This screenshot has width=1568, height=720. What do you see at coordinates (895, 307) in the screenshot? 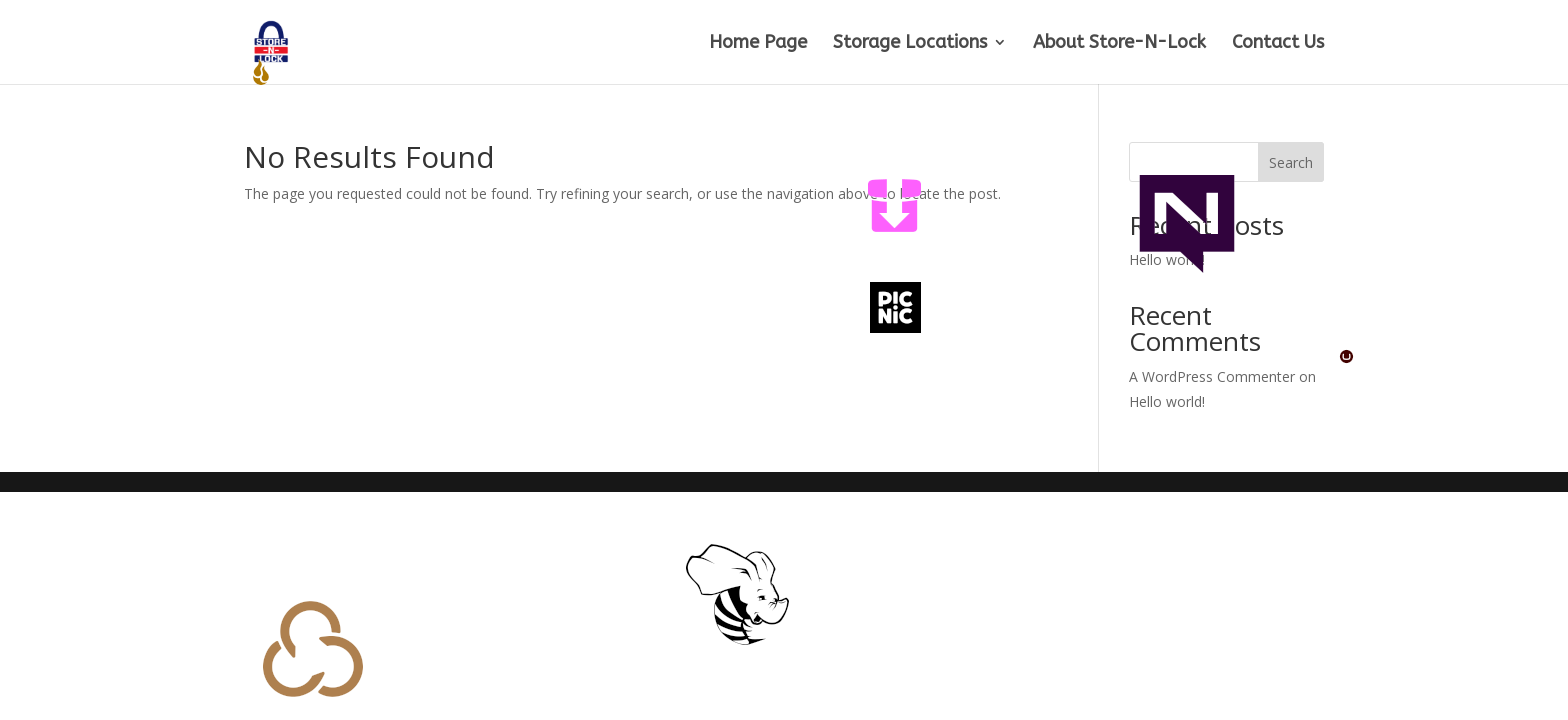
I see `open the Picnic grocery delivery app` at bounding box center [895, 307].